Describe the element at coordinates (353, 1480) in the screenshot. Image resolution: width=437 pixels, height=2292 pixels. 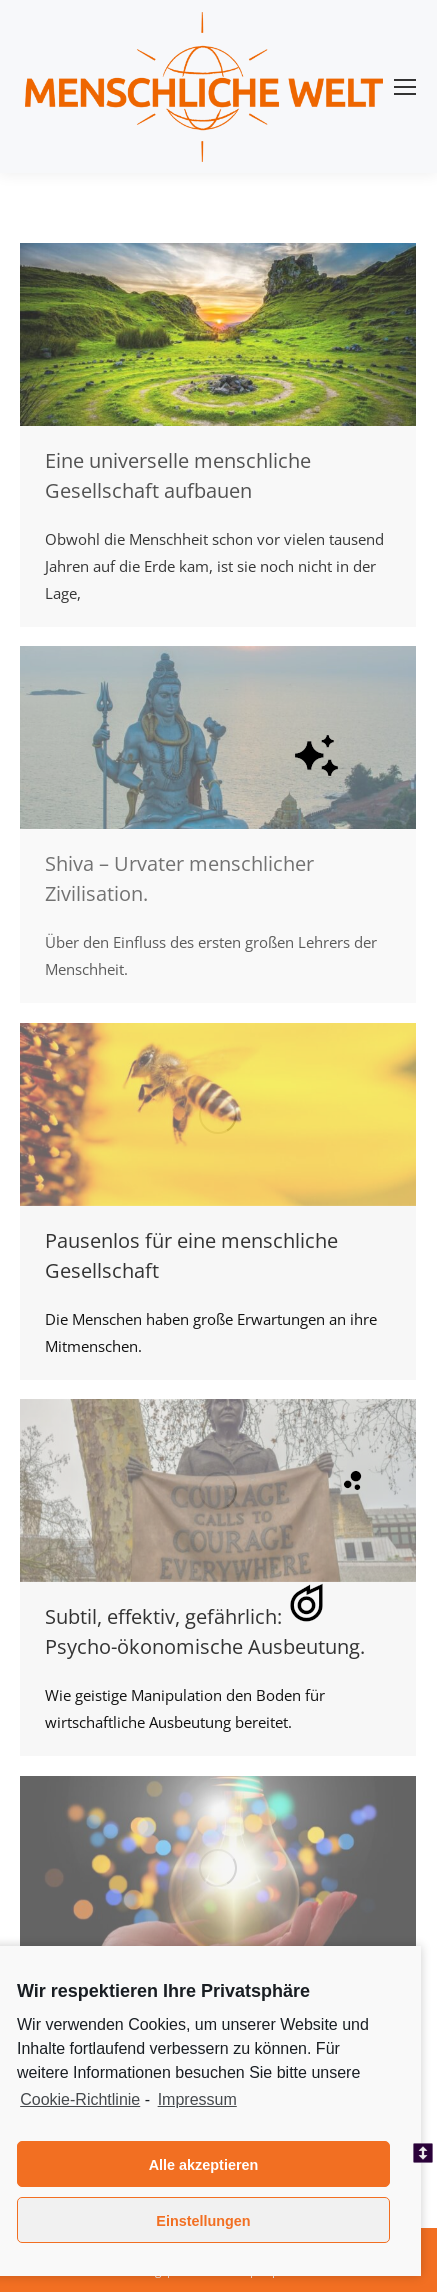
I see `view bubble chart data visualization` at that location.